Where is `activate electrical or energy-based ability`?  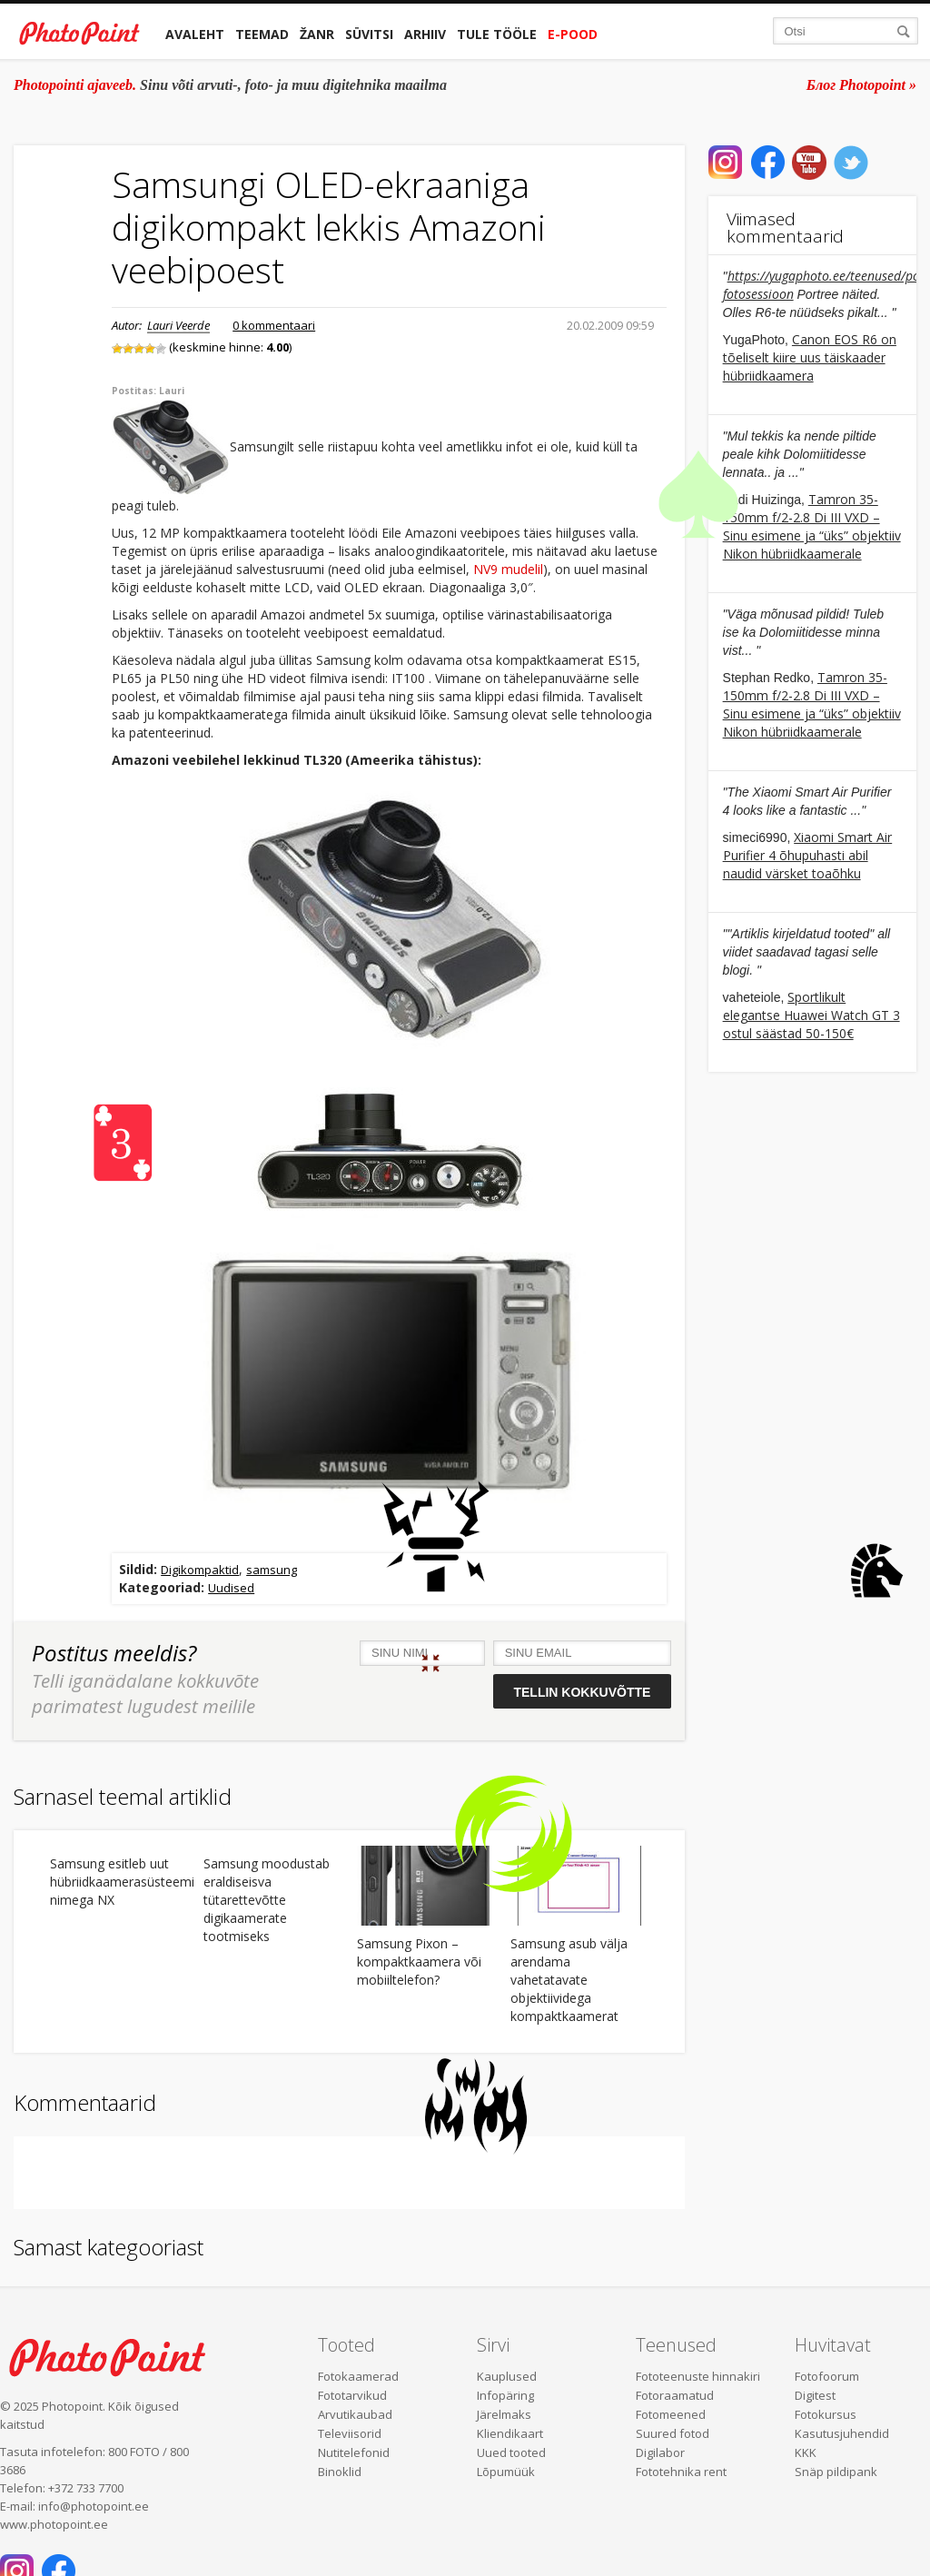
activate electrical or energy-based ability is located at coordinates (436, 1538).